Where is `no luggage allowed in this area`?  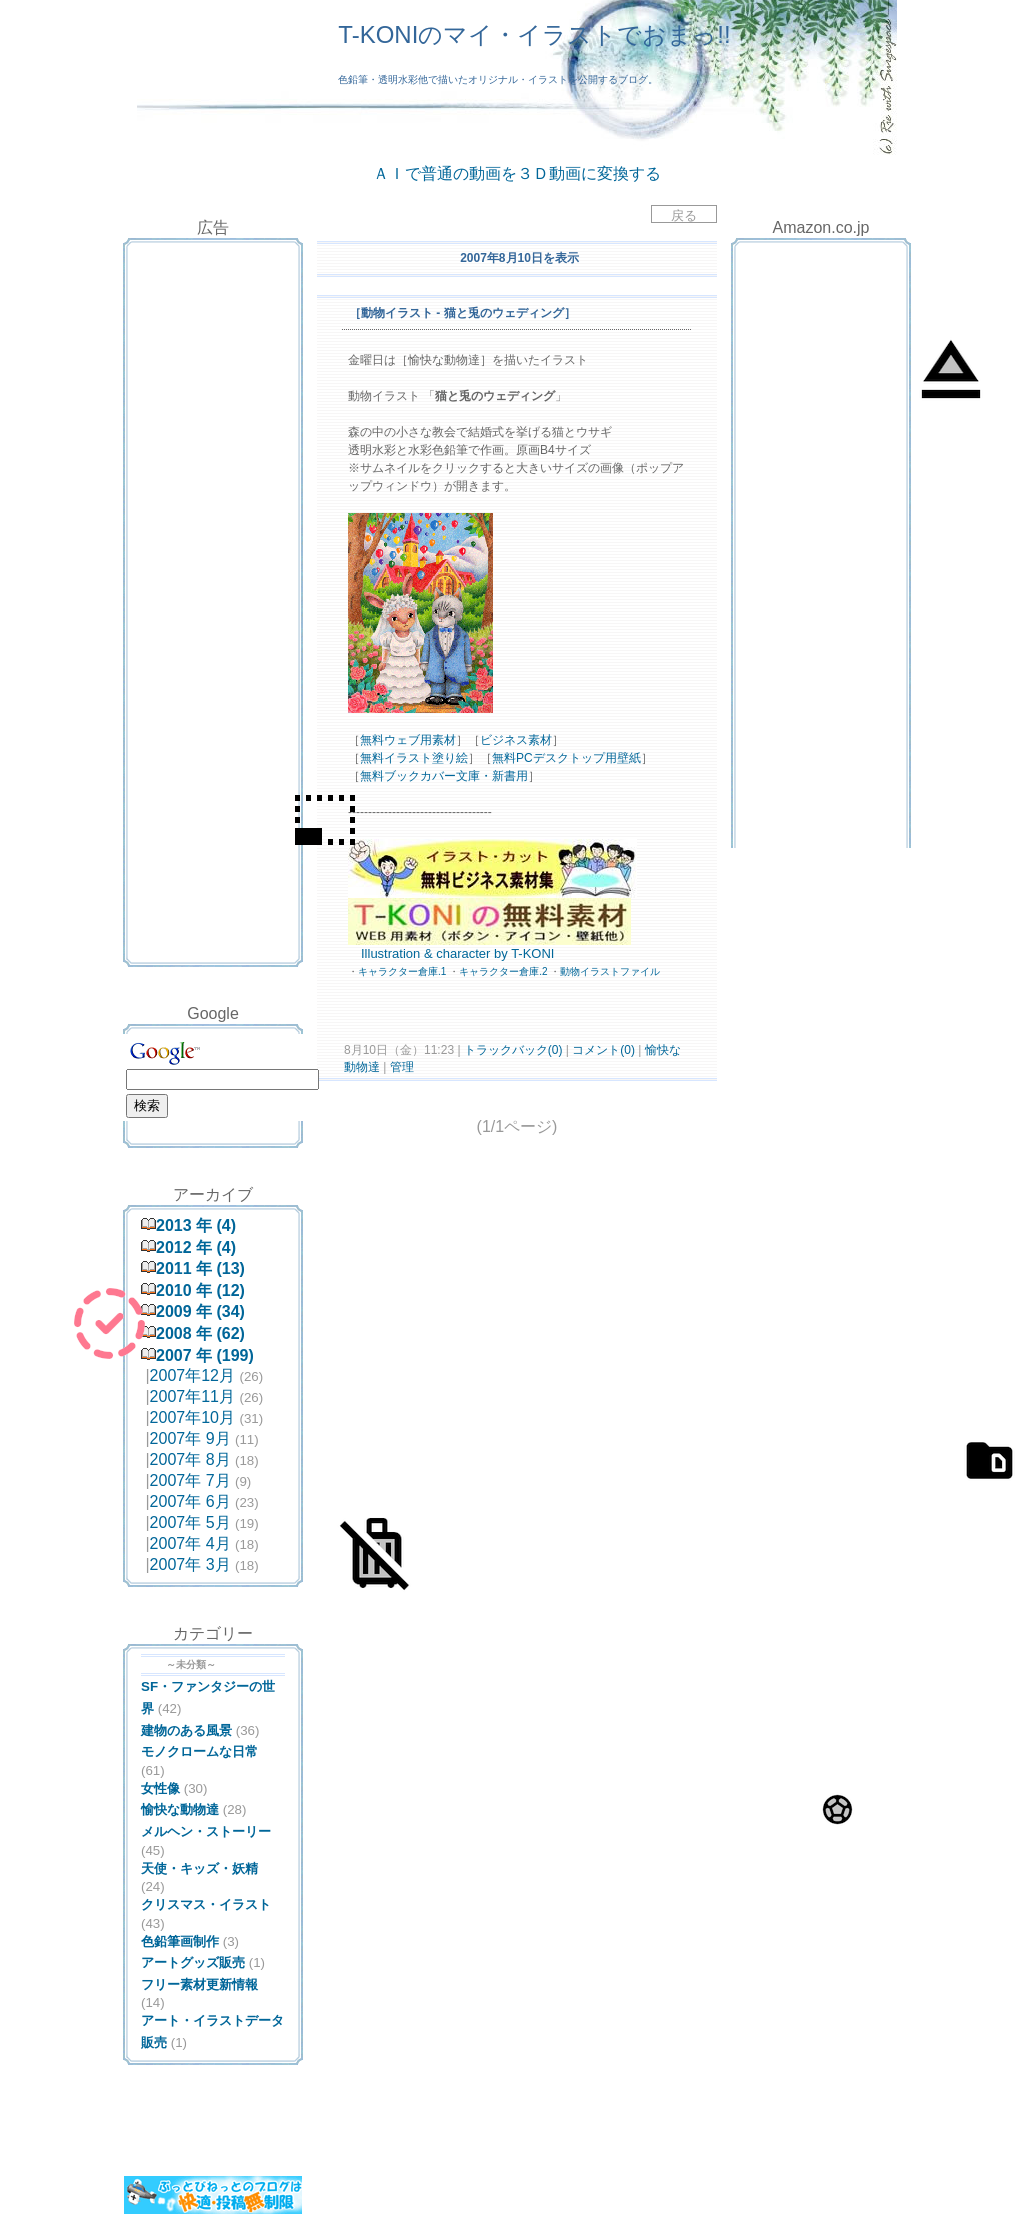 no luggage allowed in this area is located at coordinates (377, 1553).